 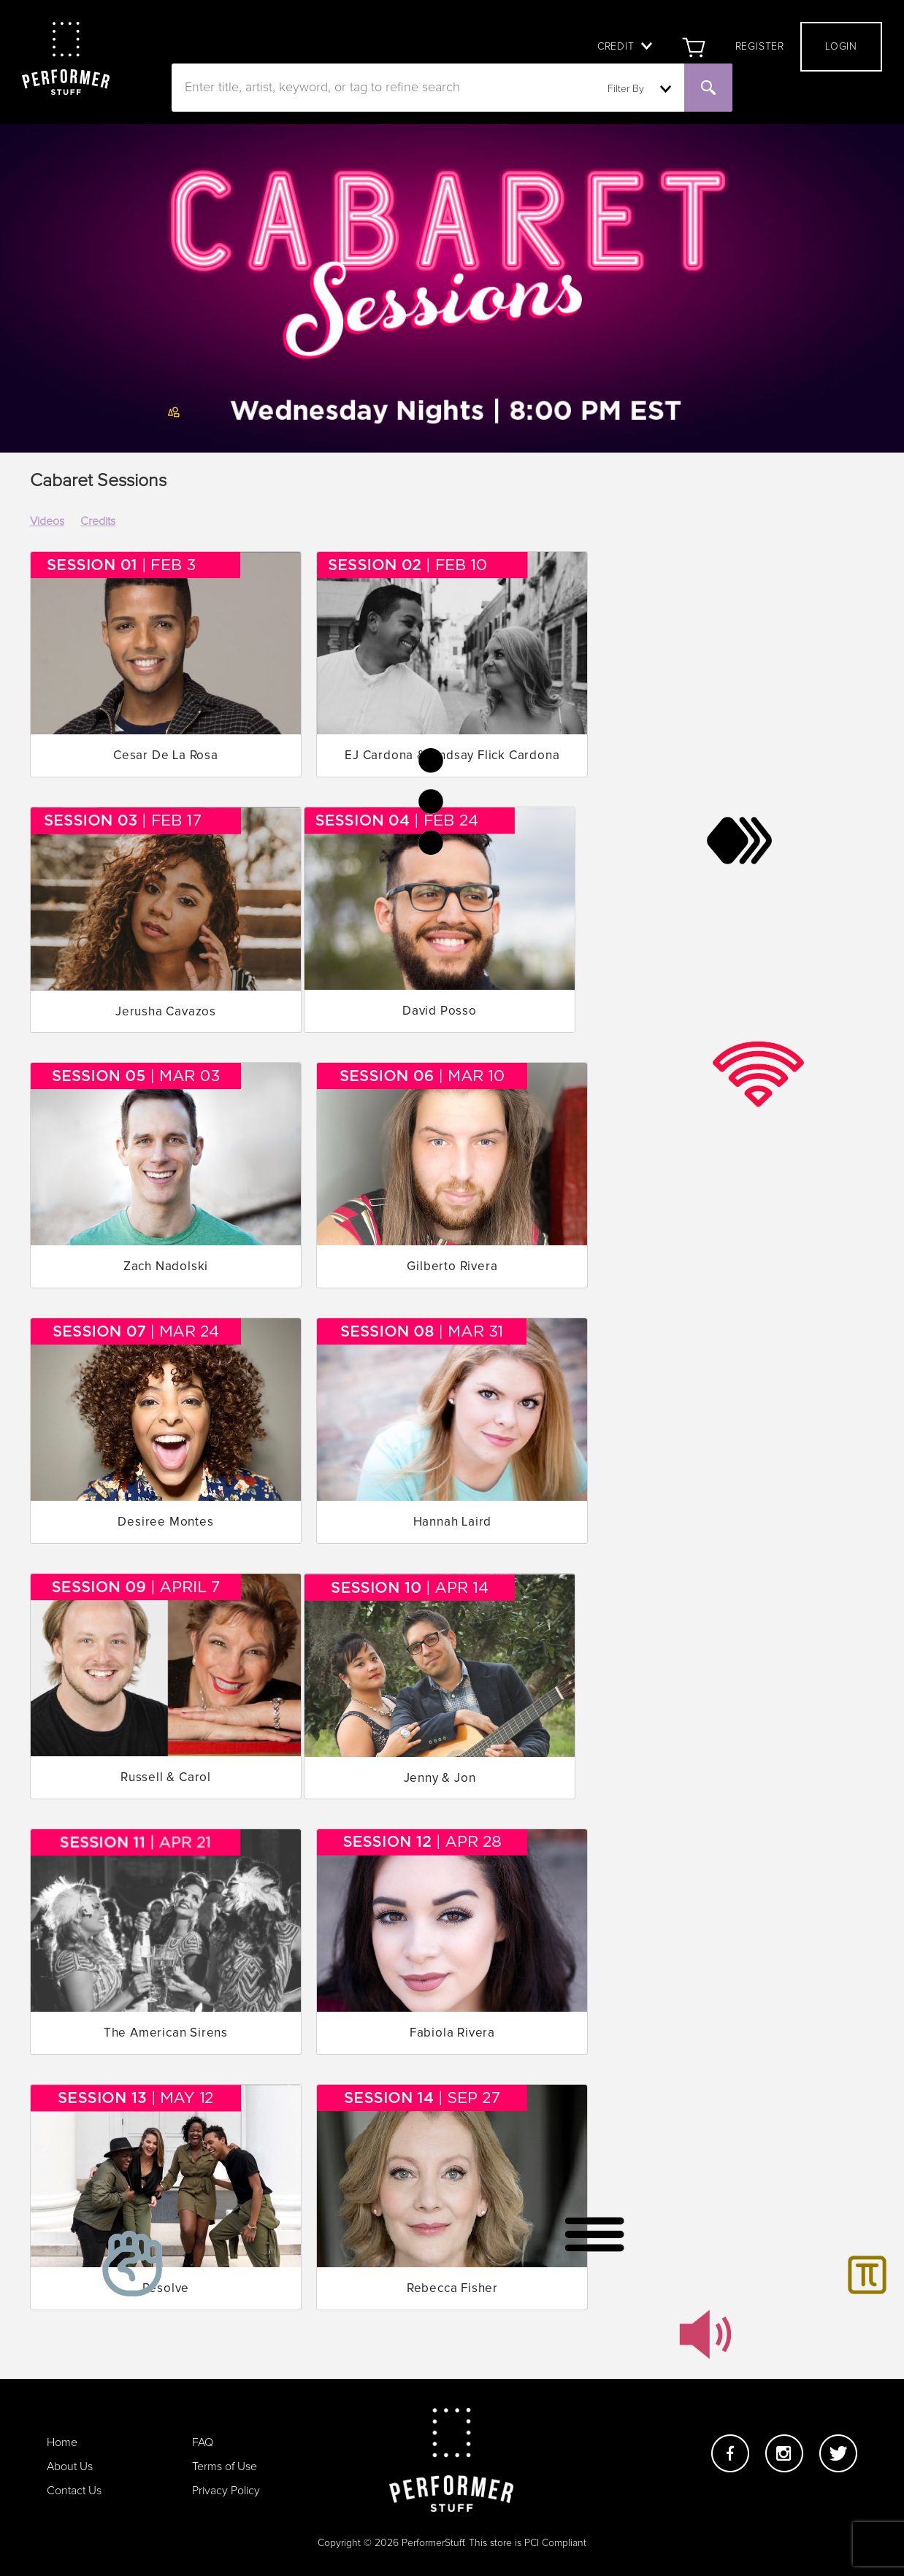 I want to click on access mathematical constants or formulas, so click(x=867, y=2275).